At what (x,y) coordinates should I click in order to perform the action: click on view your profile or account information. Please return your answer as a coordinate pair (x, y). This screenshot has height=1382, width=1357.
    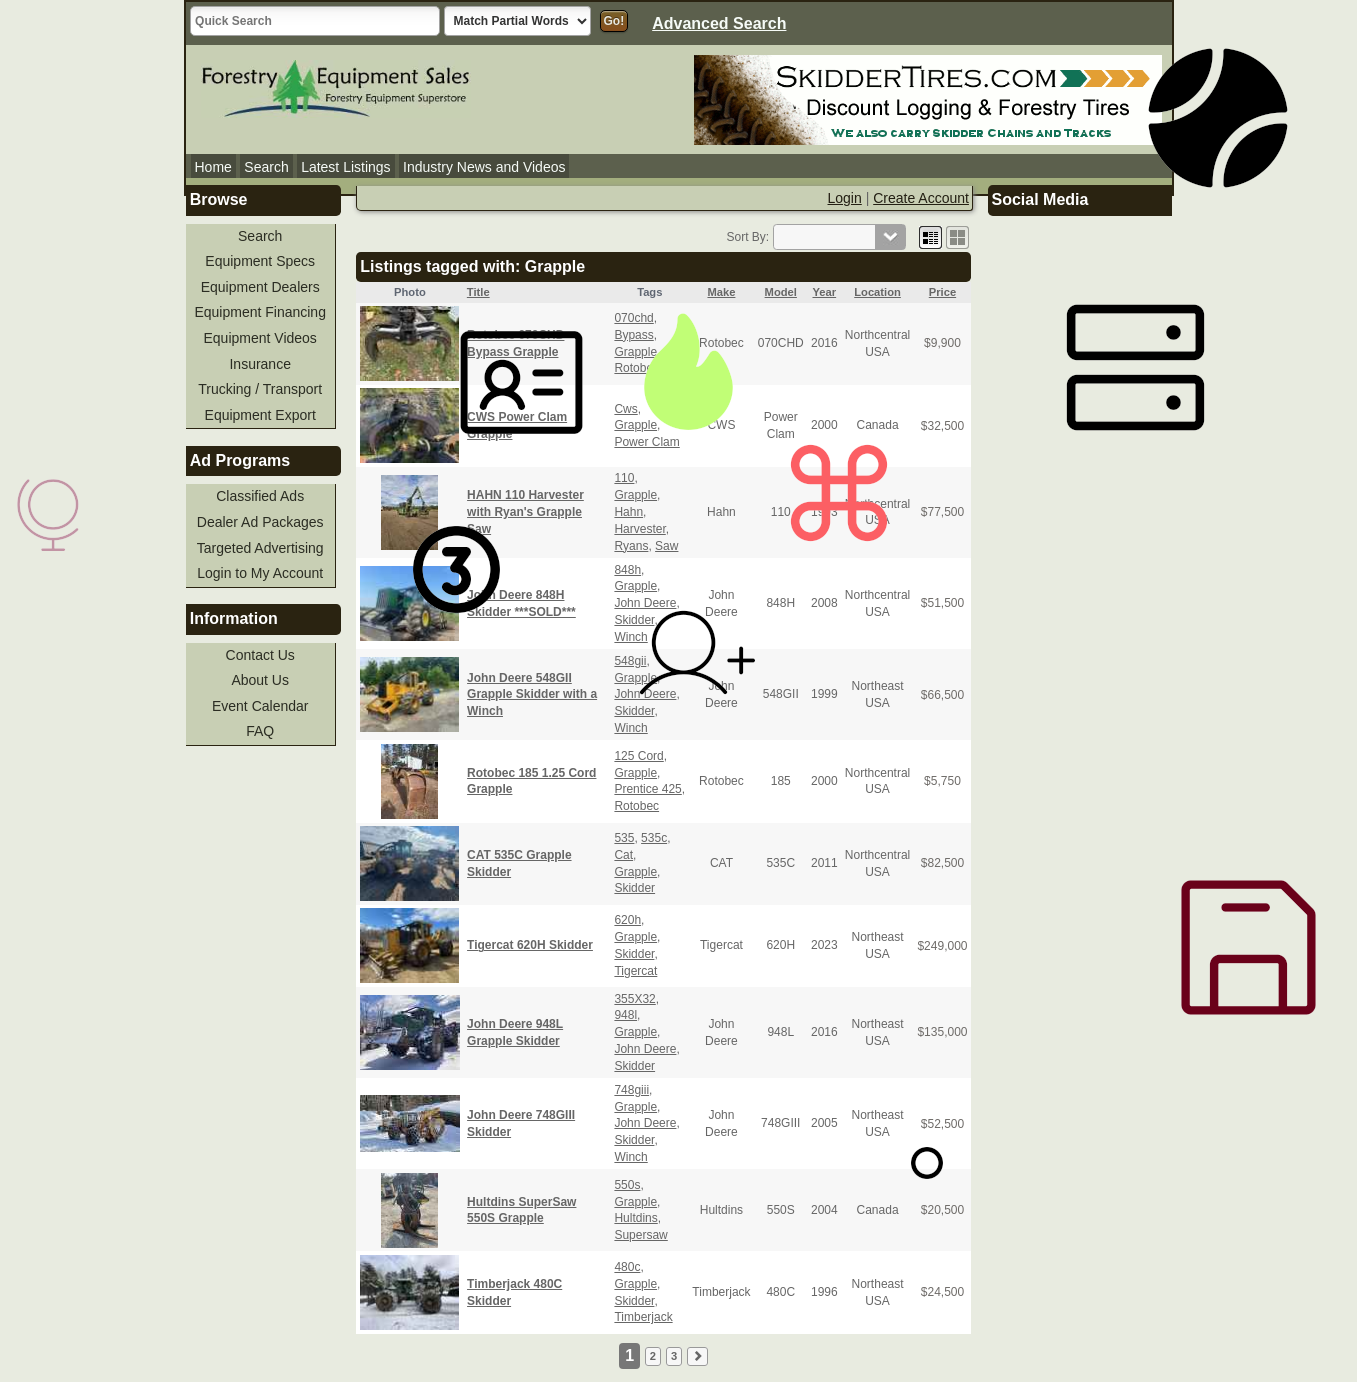
    Looking at the image, I should click on (521, 382).